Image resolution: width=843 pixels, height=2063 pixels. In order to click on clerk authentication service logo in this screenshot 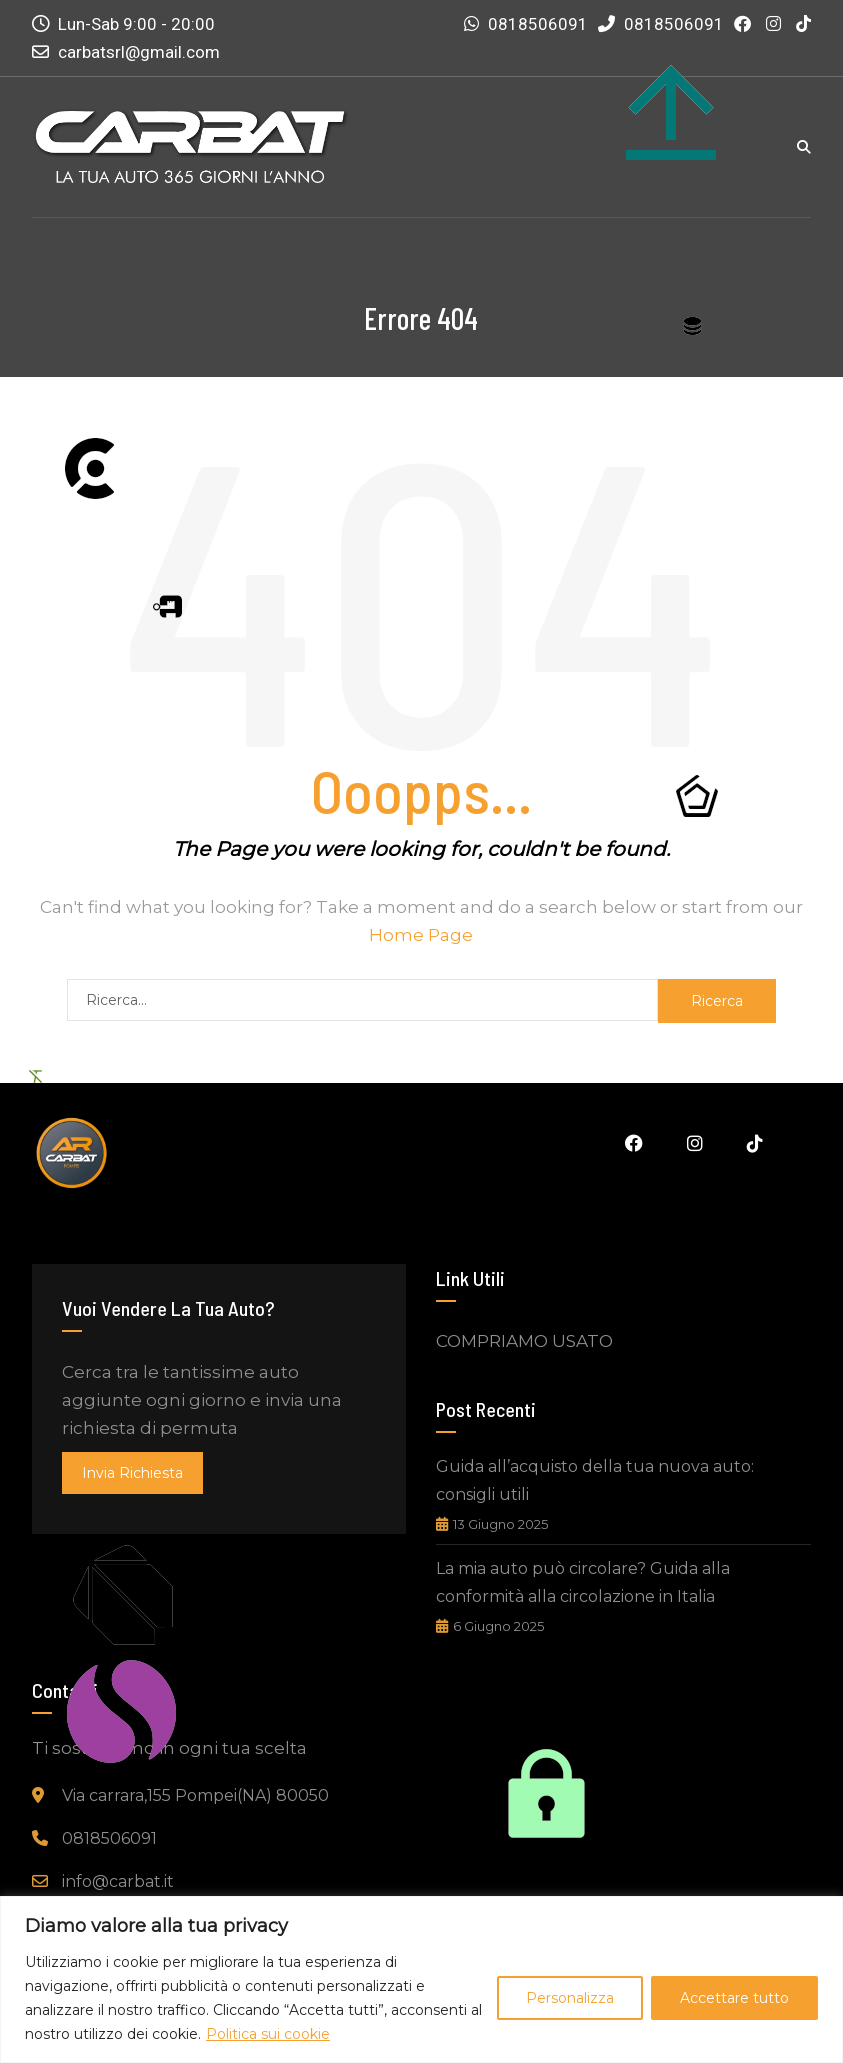, I will do `click(89, 468)`.